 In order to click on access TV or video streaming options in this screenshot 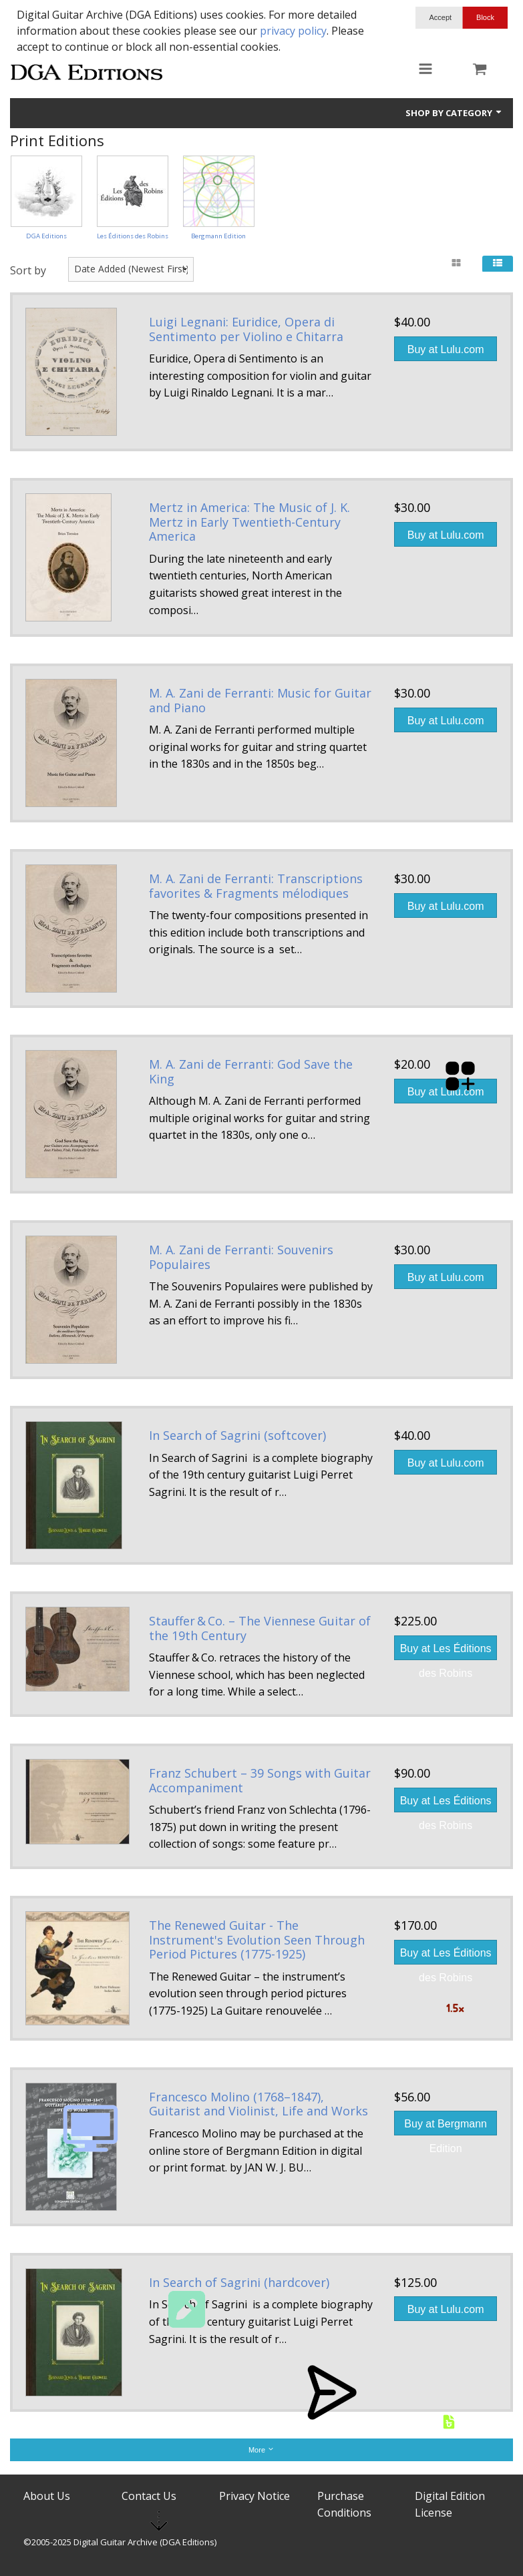, I will do `click(90, 2128)`.